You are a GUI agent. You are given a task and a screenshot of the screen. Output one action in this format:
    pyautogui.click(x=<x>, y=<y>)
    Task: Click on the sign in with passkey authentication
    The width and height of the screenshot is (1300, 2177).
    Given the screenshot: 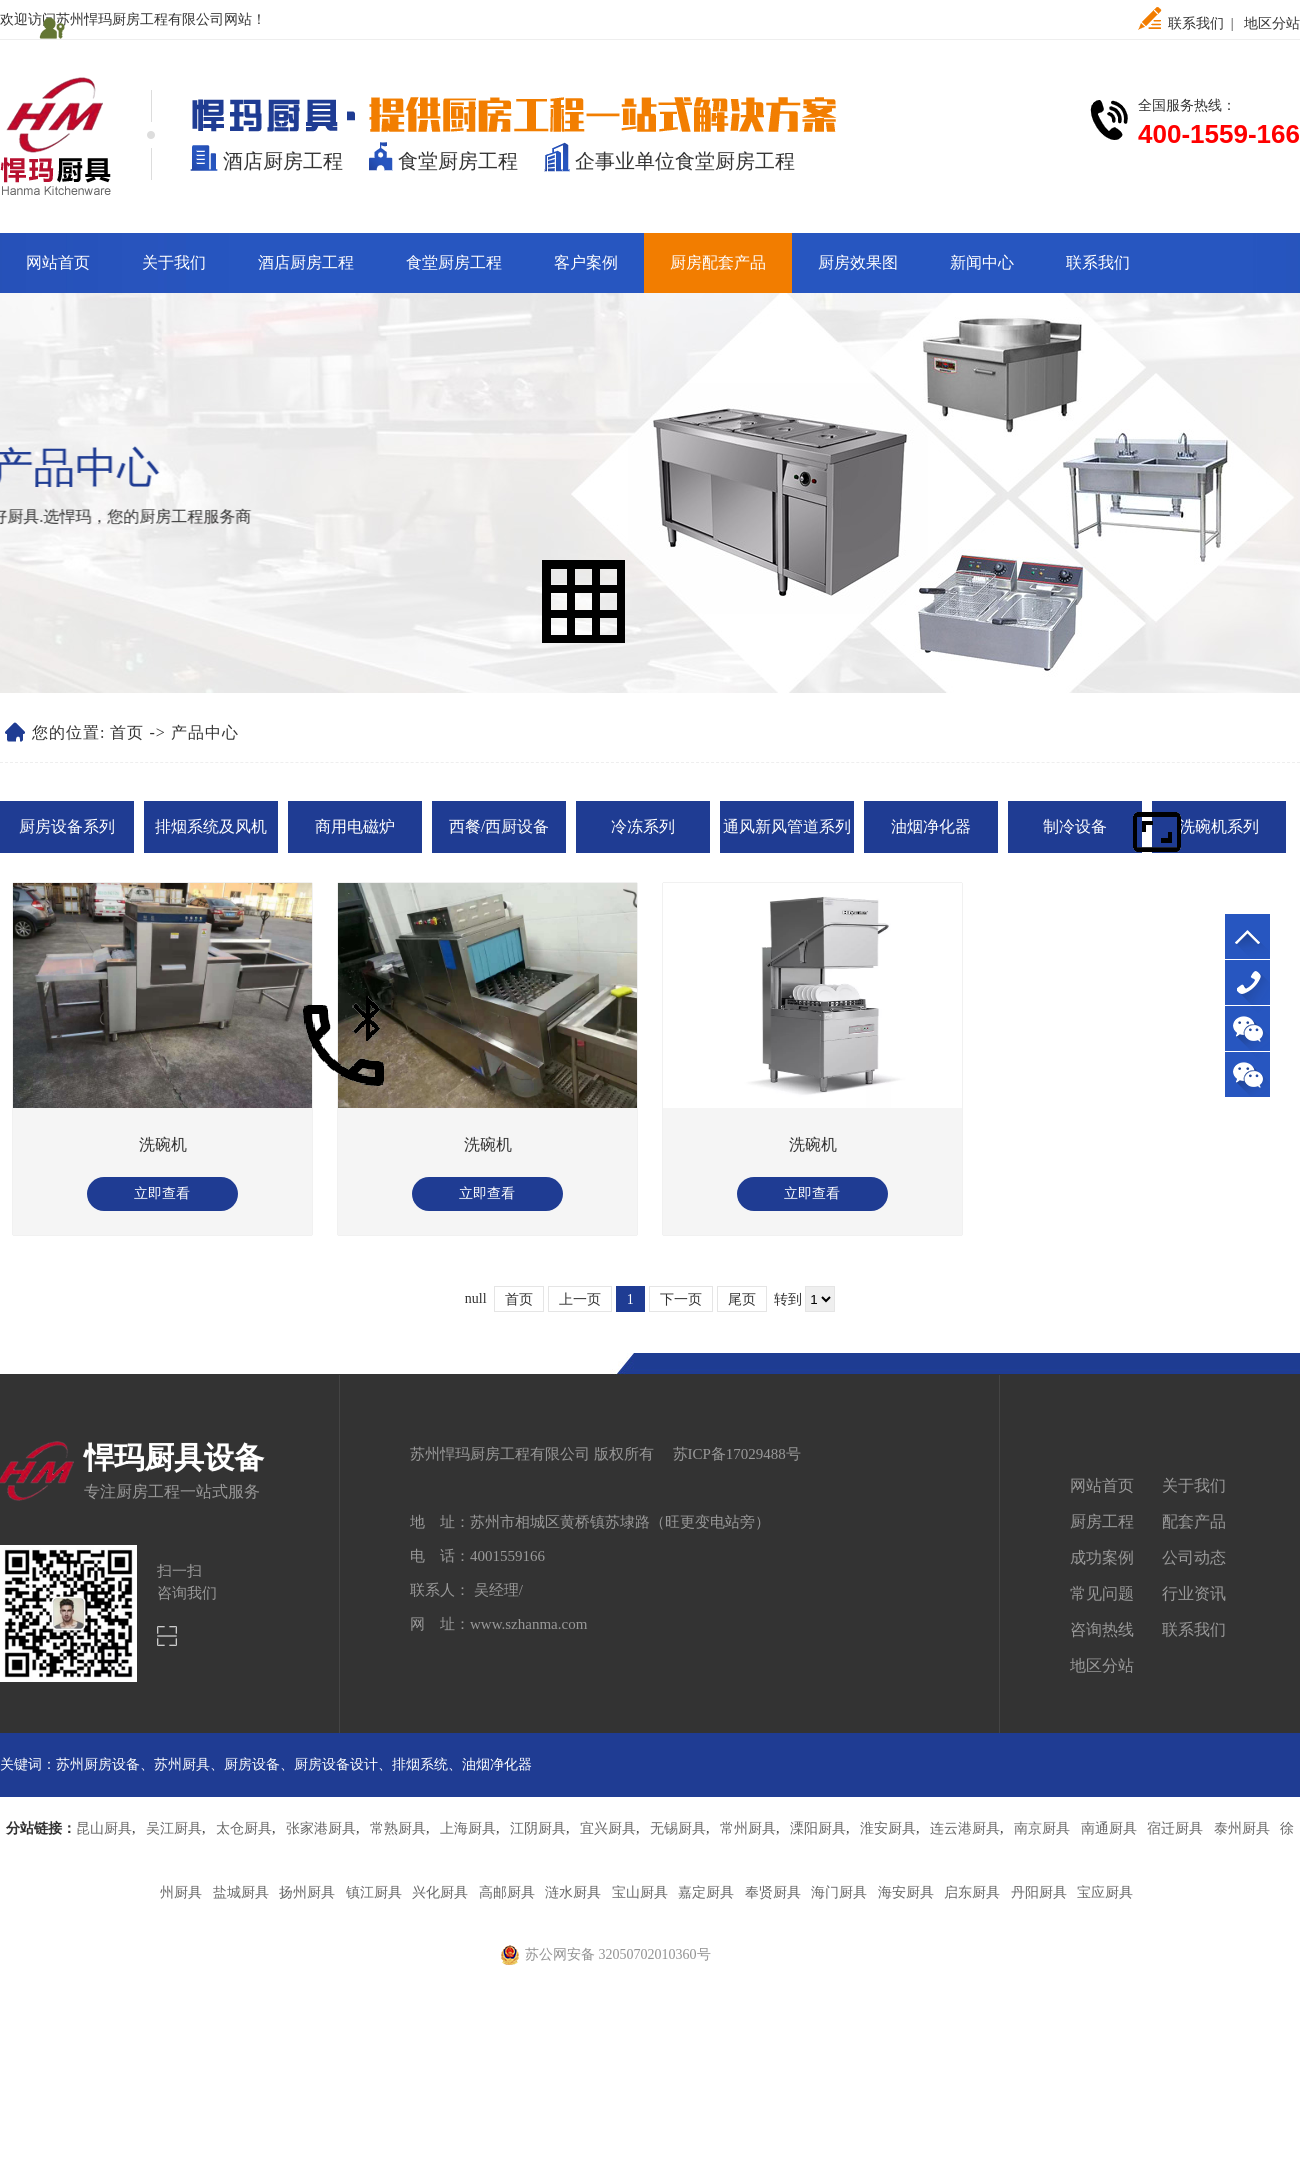 What is the action you would take?
    pyautogui.click(x=52, y=29)
    